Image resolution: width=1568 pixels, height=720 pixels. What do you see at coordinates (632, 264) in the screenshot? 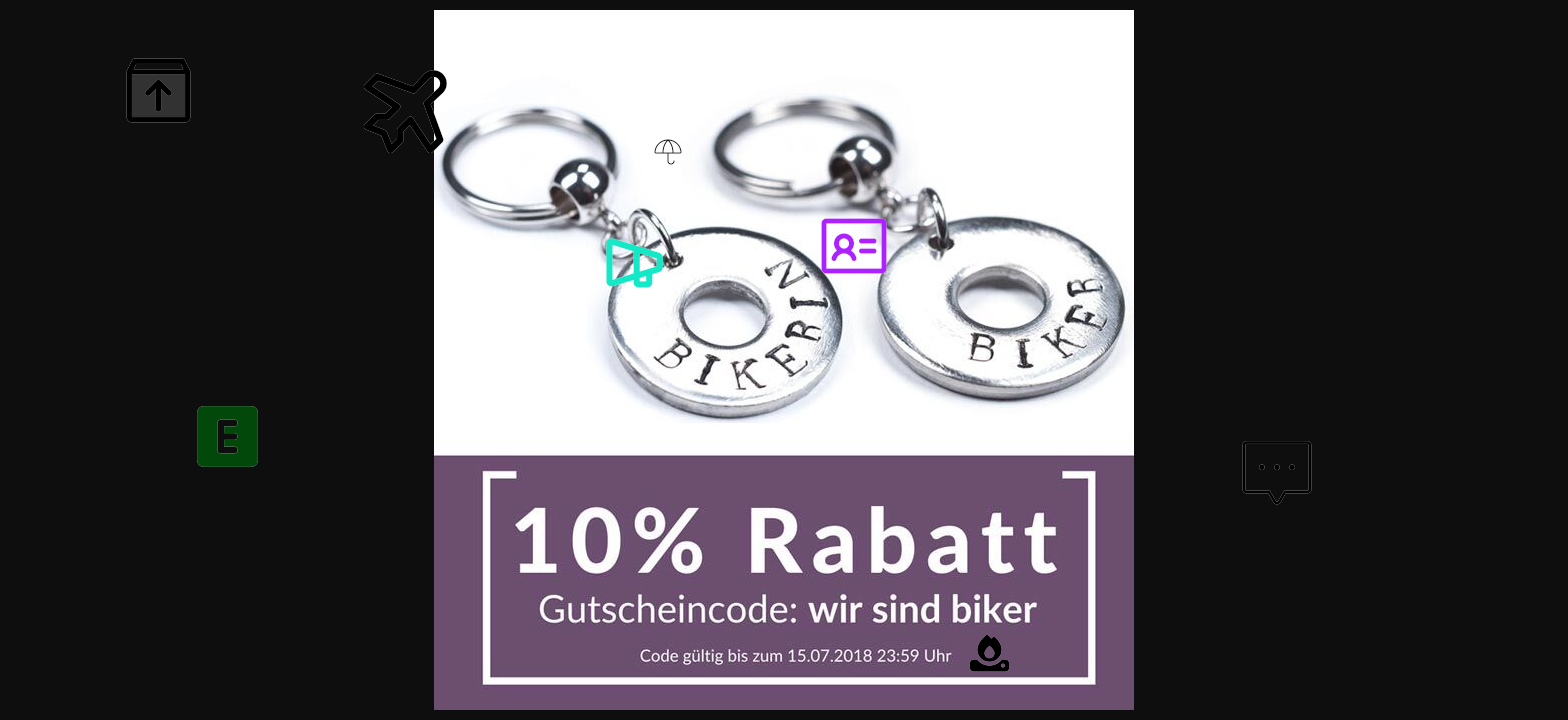
I see `make an announcement or broadcast` at bounding box center [632, 264].